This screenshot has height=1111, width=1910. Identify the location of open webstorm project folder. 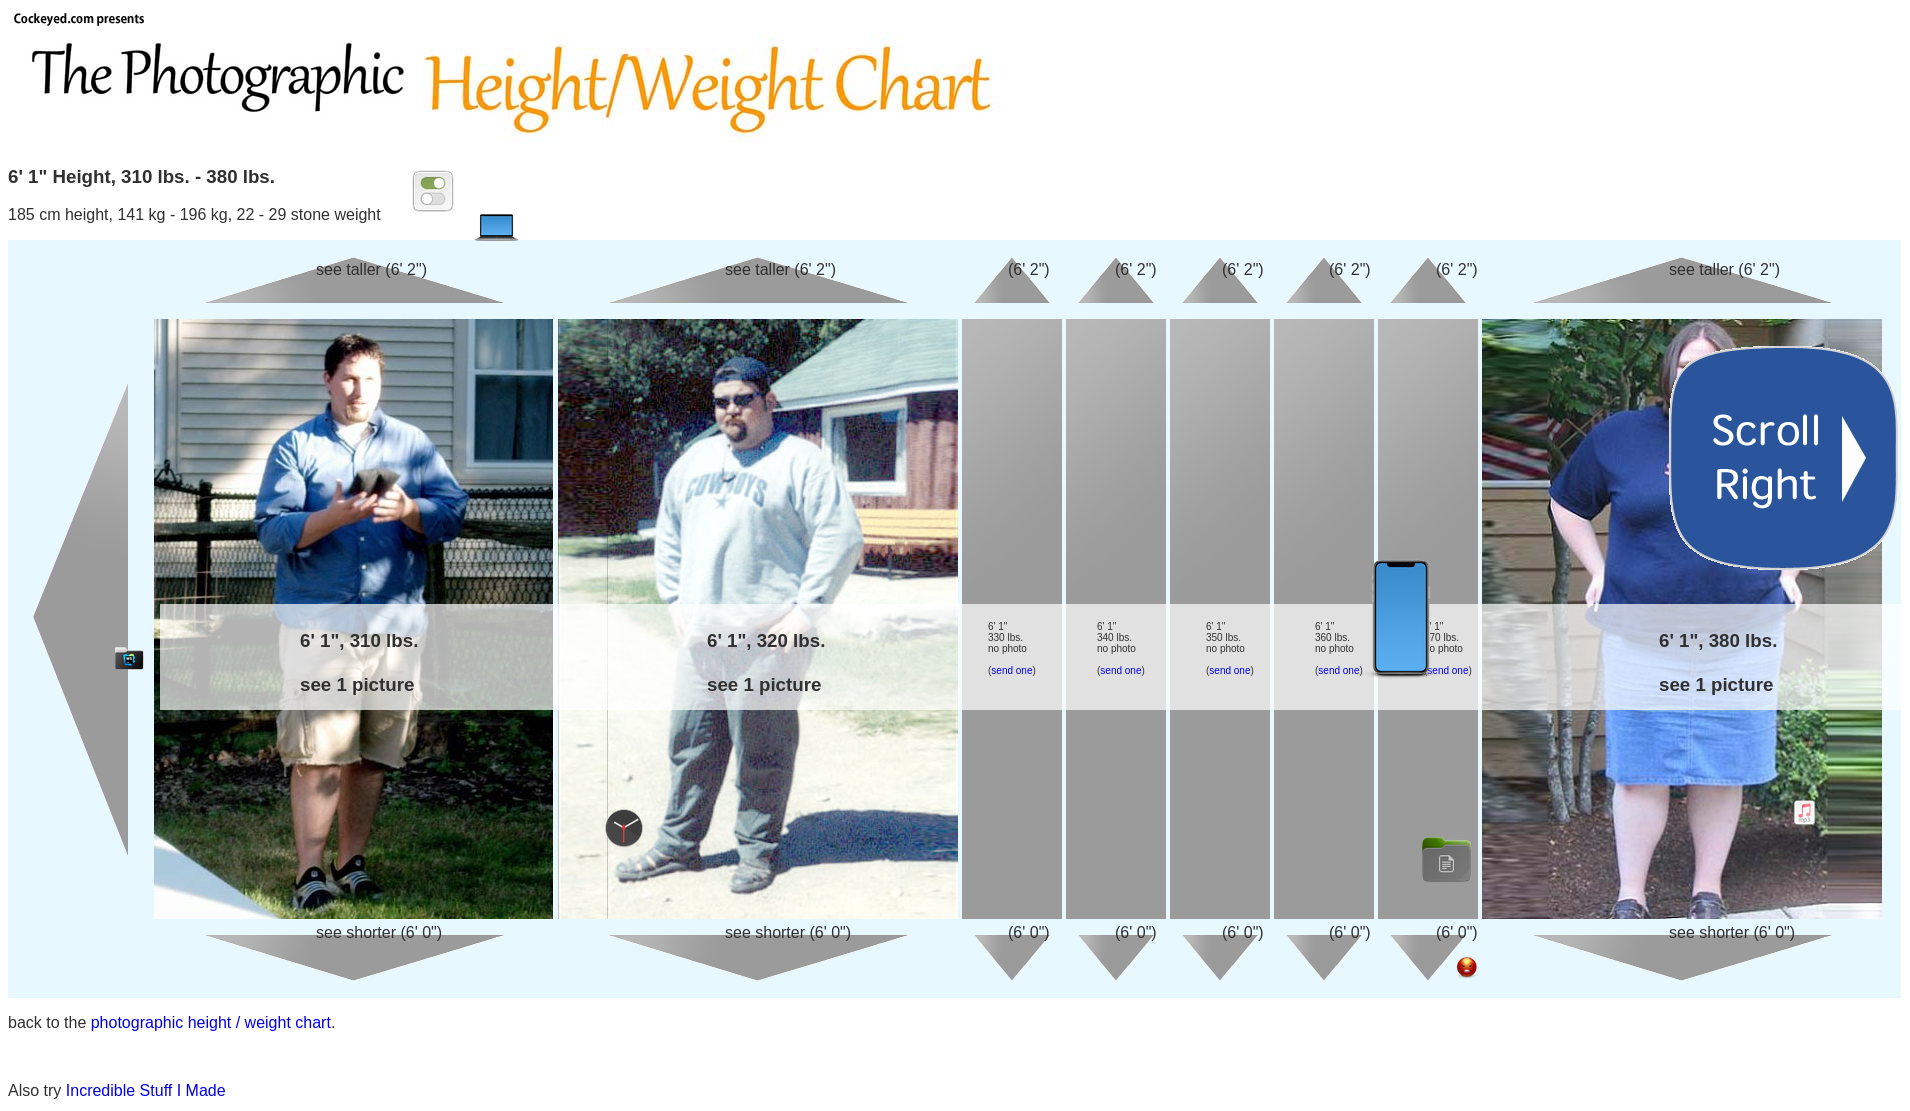
(129, 659).